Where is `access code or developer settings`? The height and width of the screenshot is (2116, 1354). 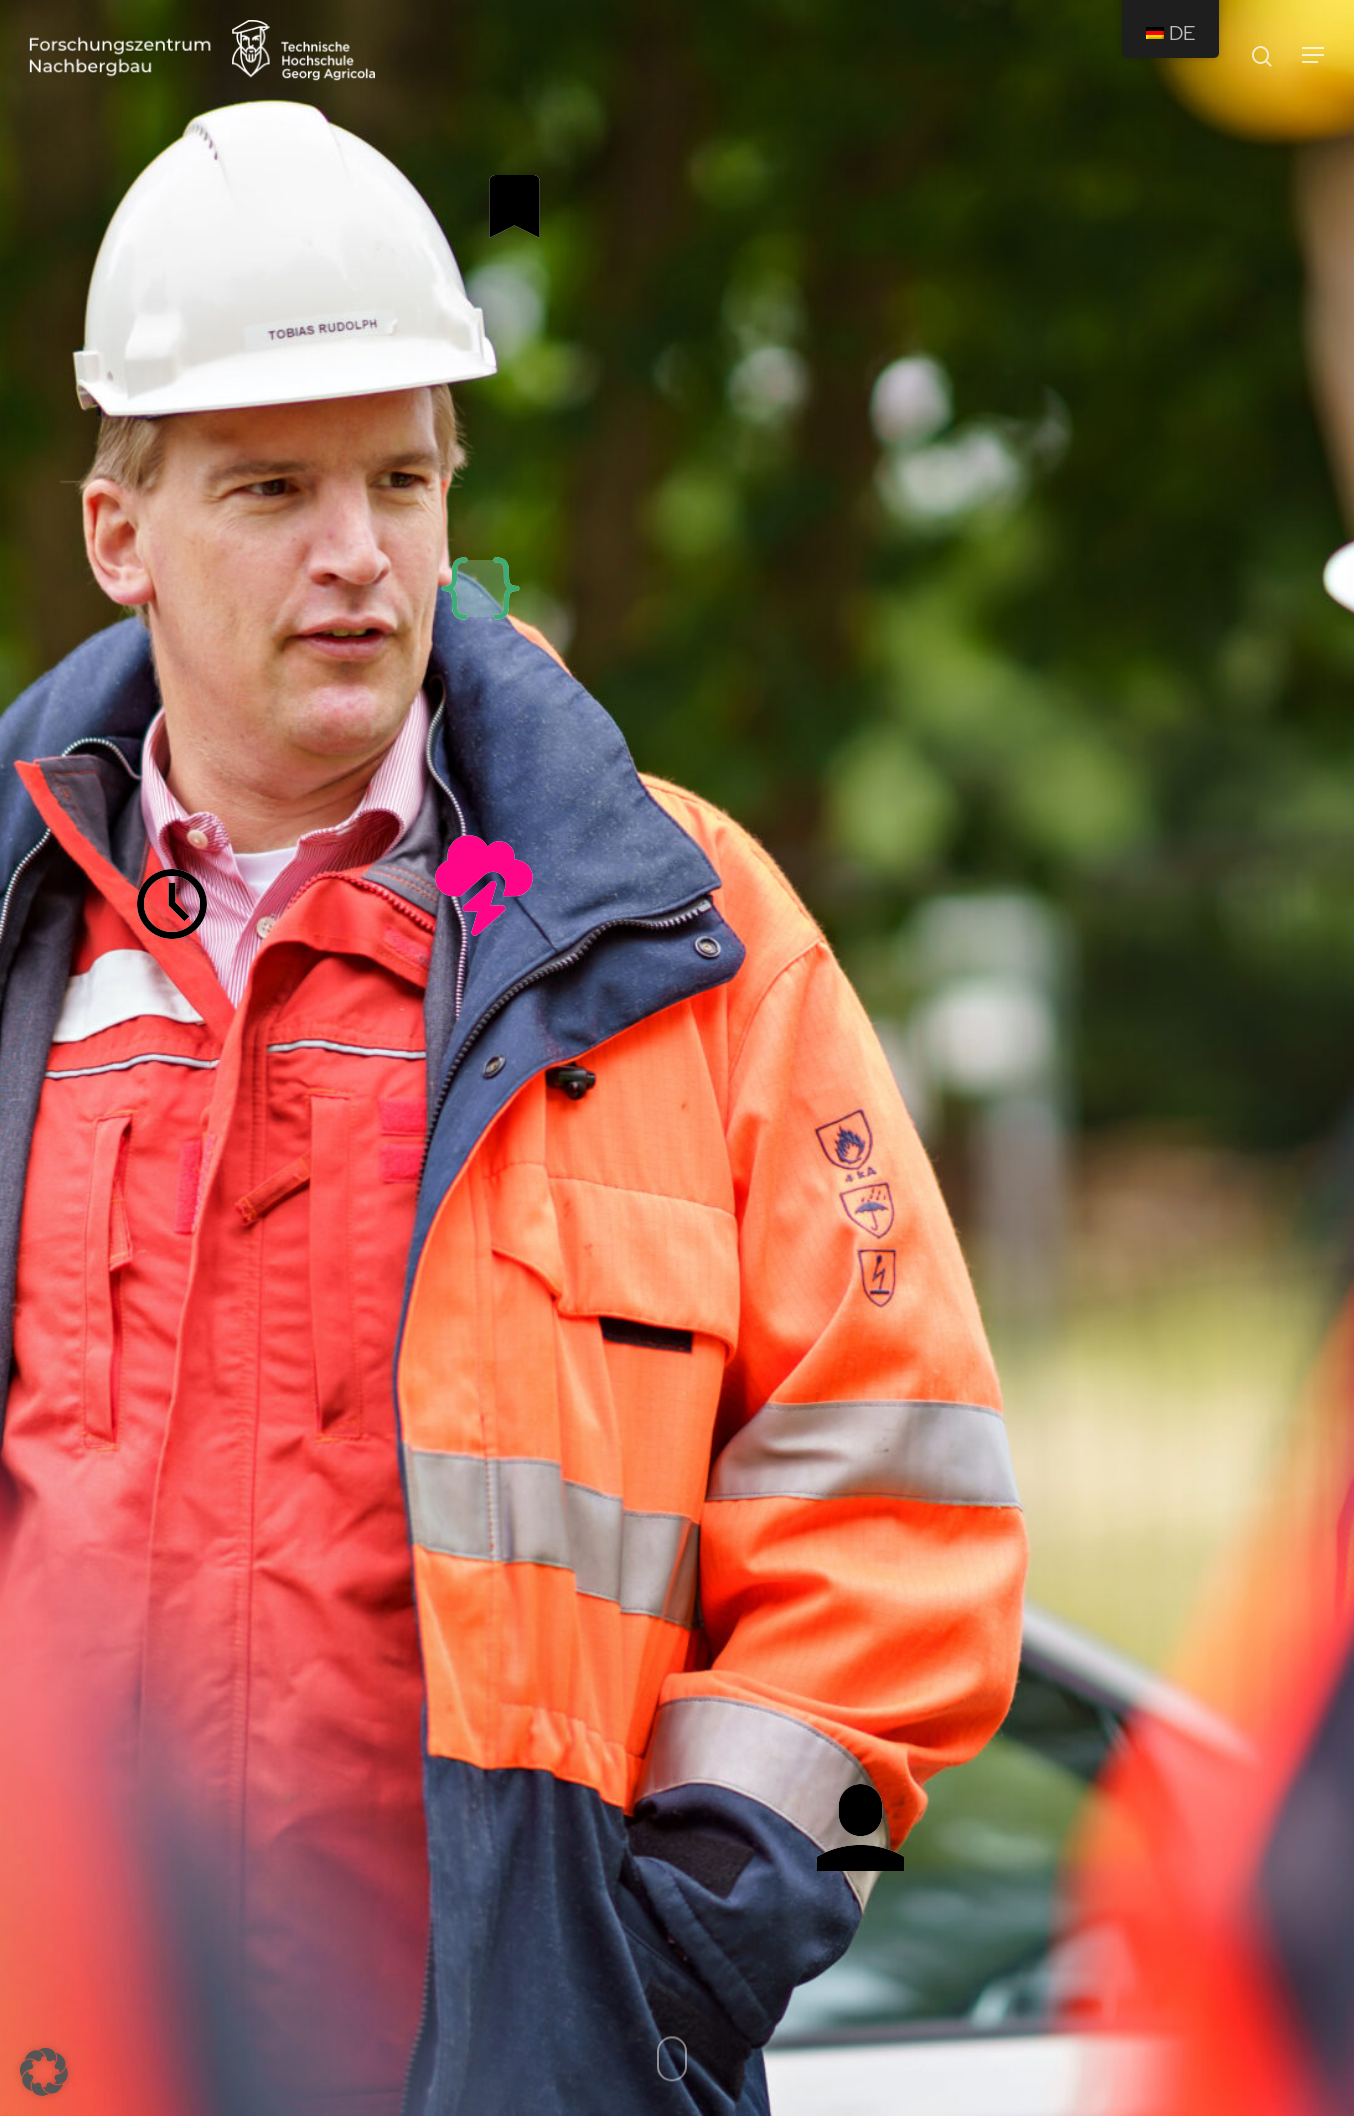
access code or developer settings is located at coordinates (480, 588).